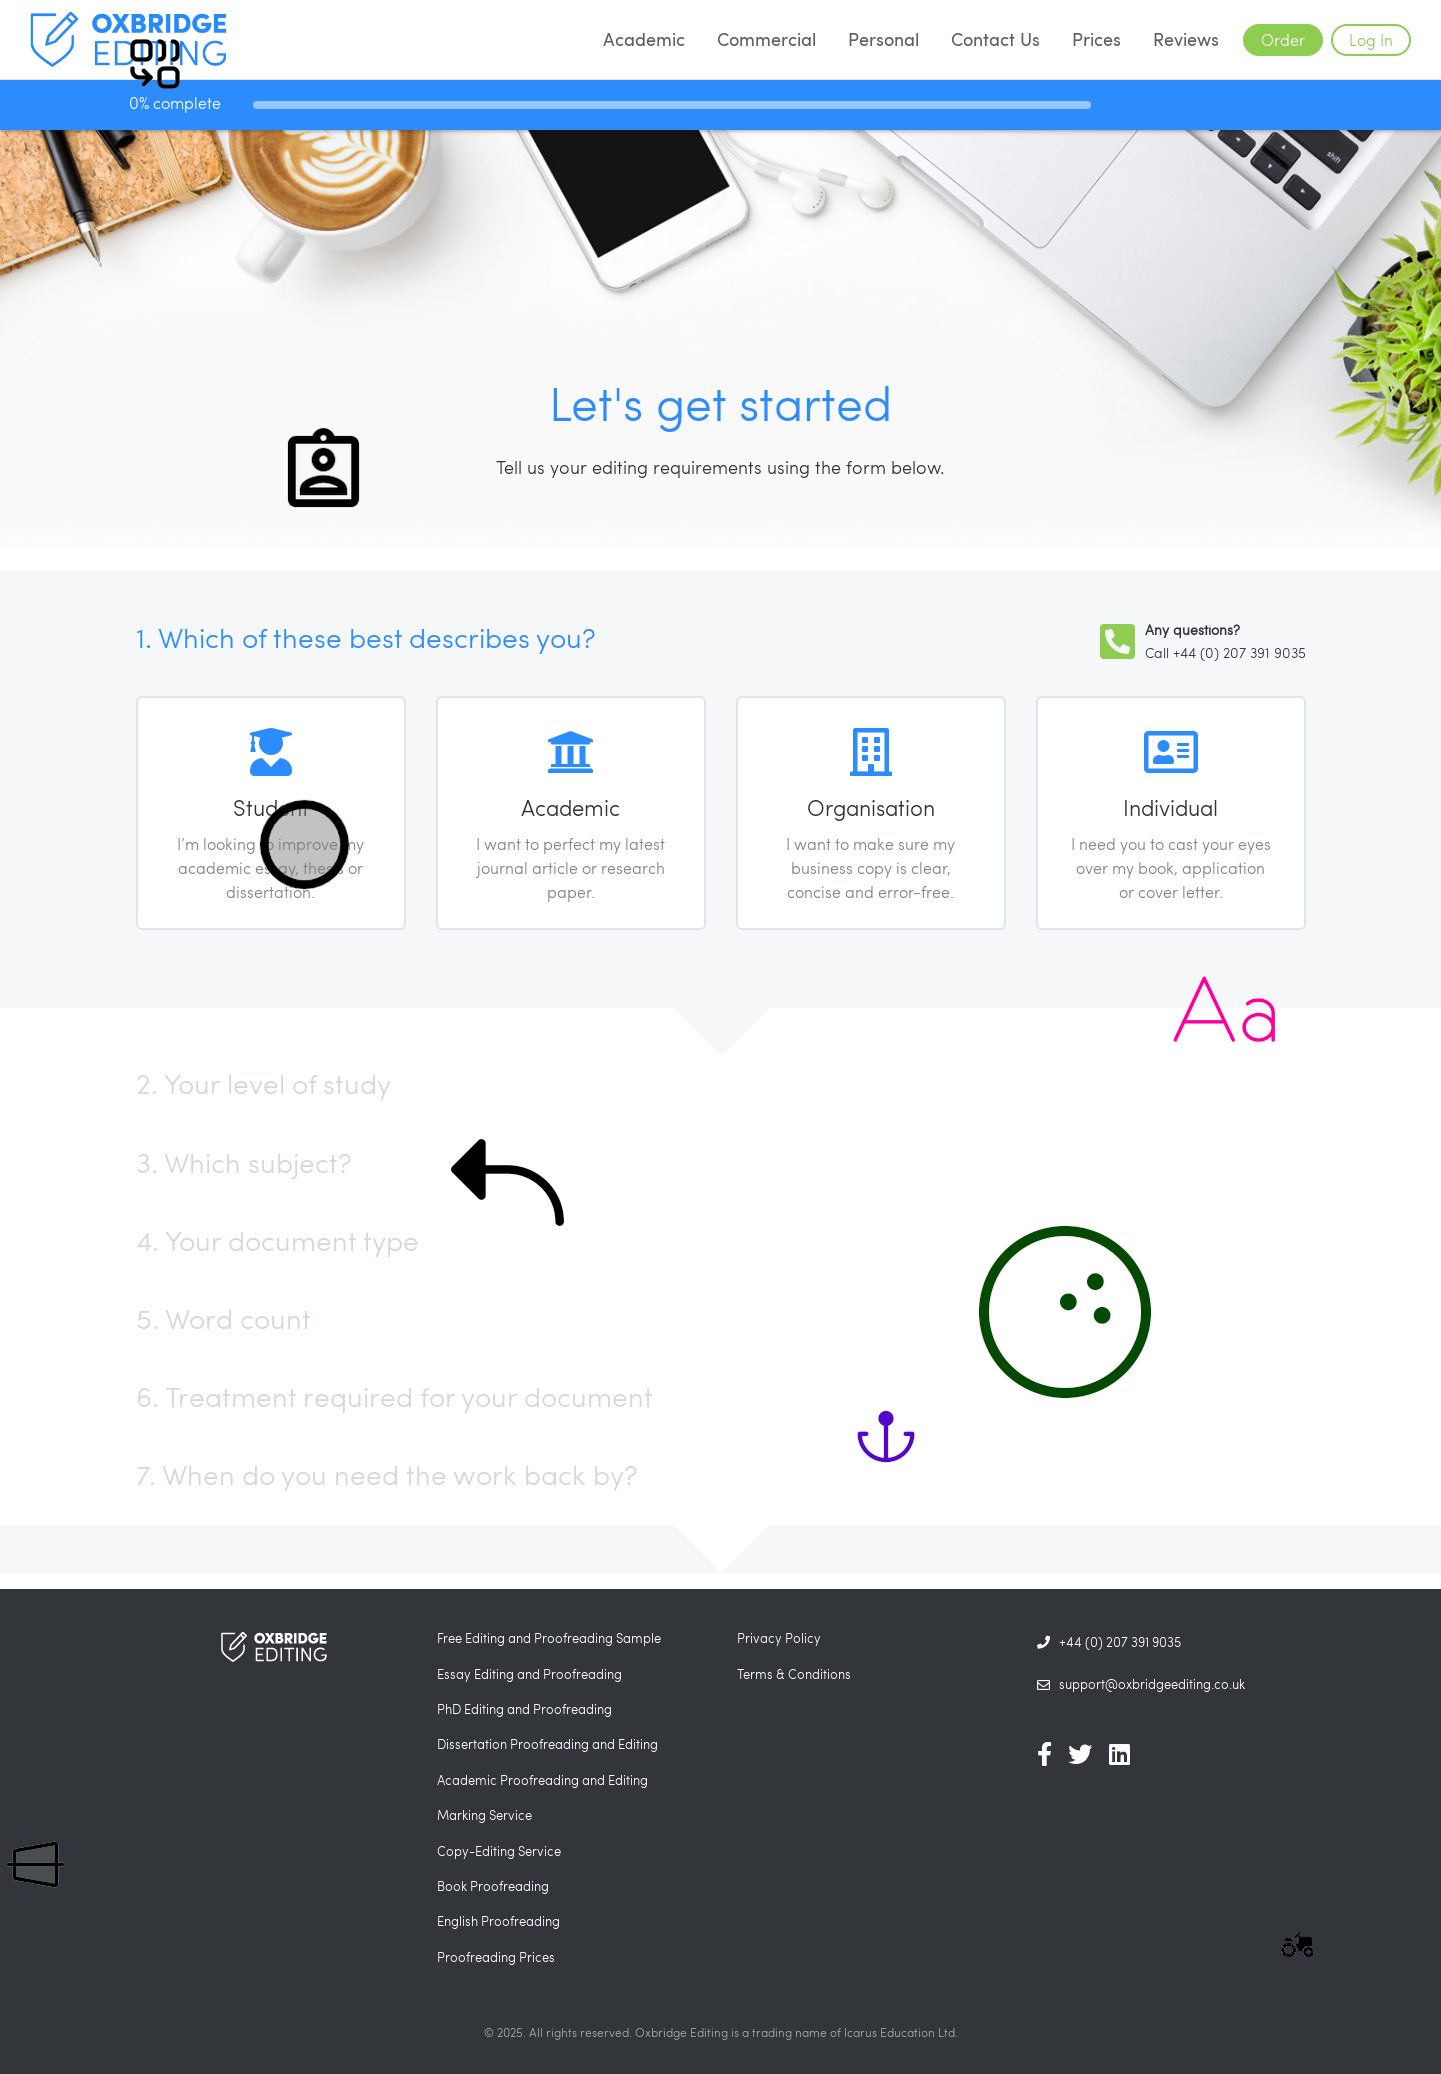 This screenshot has width=1441, height=2074. What do you see at coordinates (1065, 1312) in the screenshot?
I see `access bowling or sports games` at bounding box center [1065, 1312].